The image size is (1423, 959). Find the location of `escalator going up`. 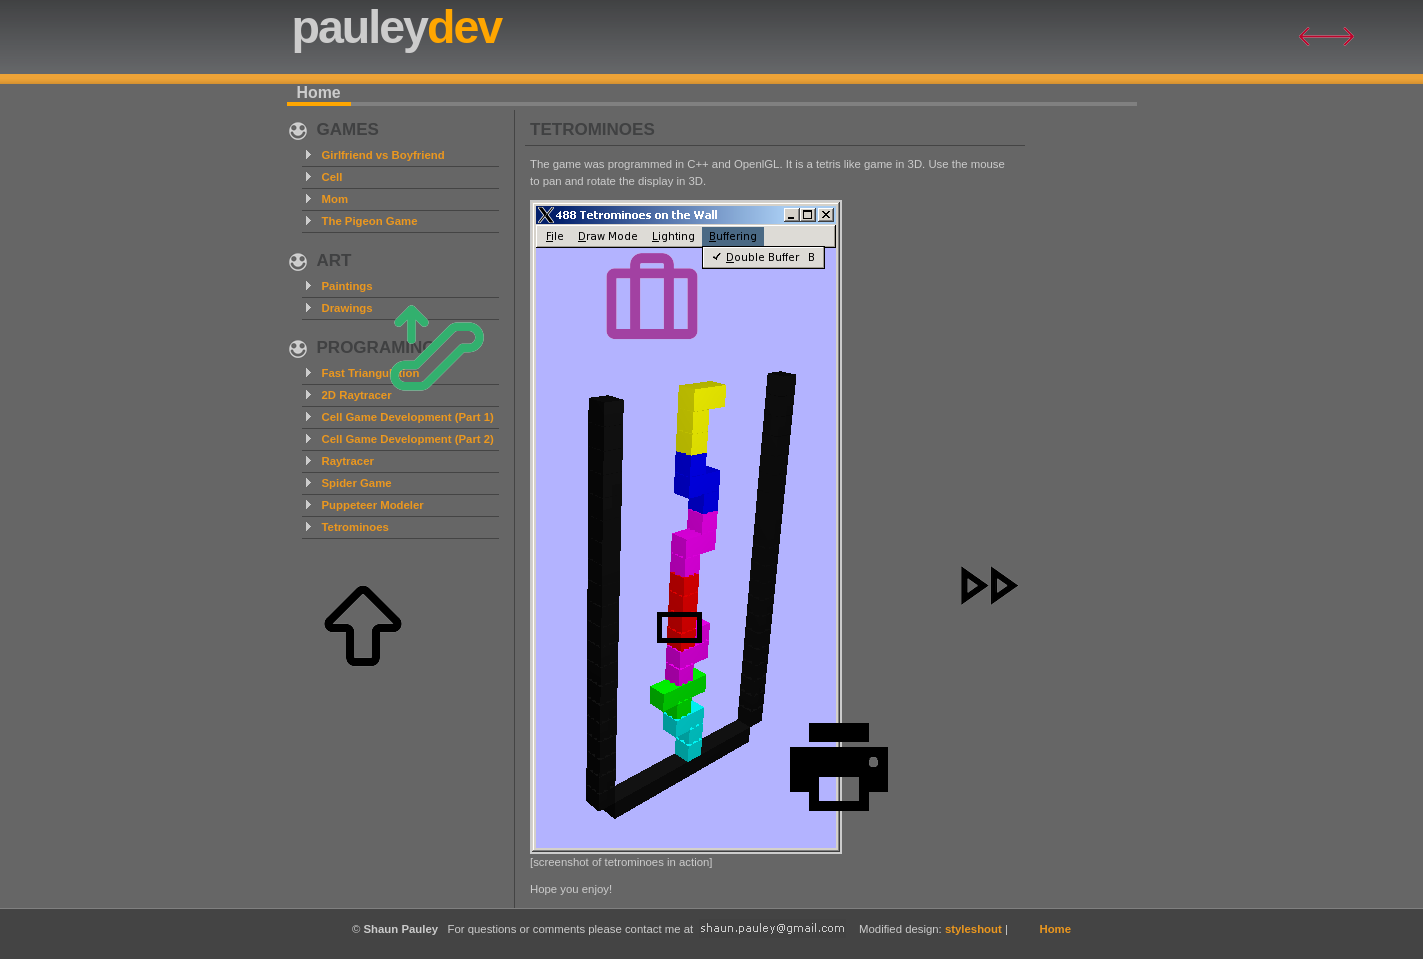

escalator going up is located at coordinates (437, 348).